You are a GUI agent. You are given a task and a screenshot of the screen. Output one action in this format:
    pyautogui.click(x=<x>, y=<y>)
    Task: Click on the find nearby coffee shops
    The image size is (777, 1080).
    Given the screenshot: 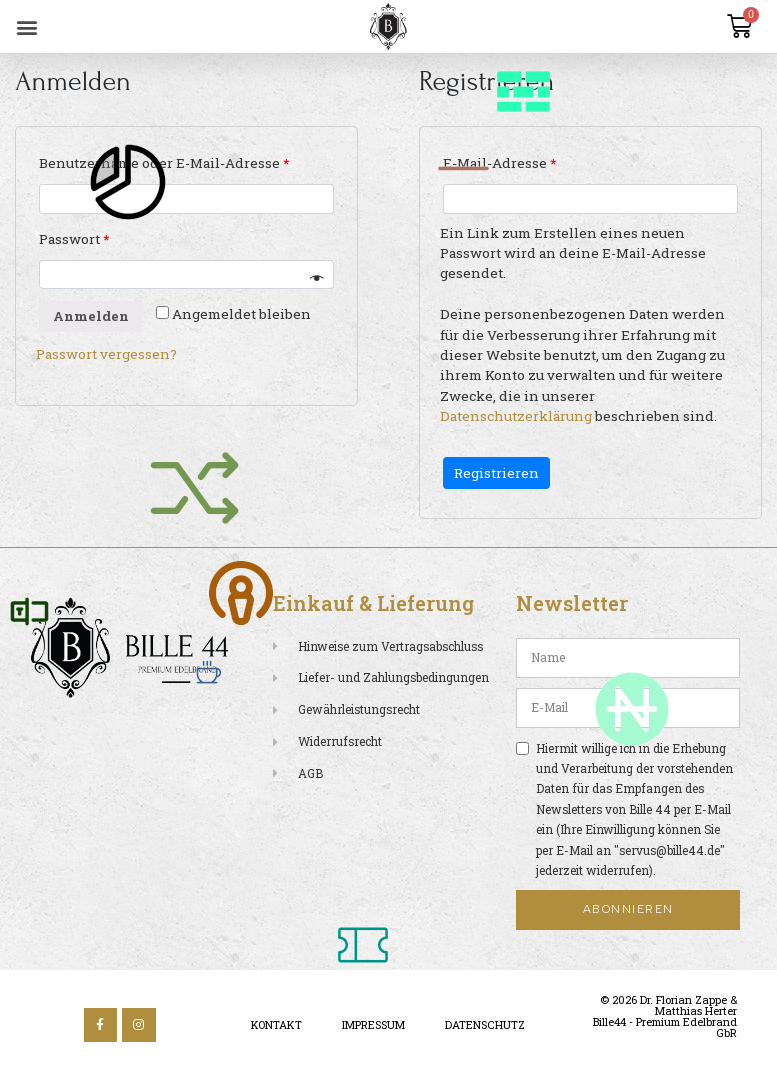 What is the action you would take?
    pyautogui.click(x=208, y=673)
    